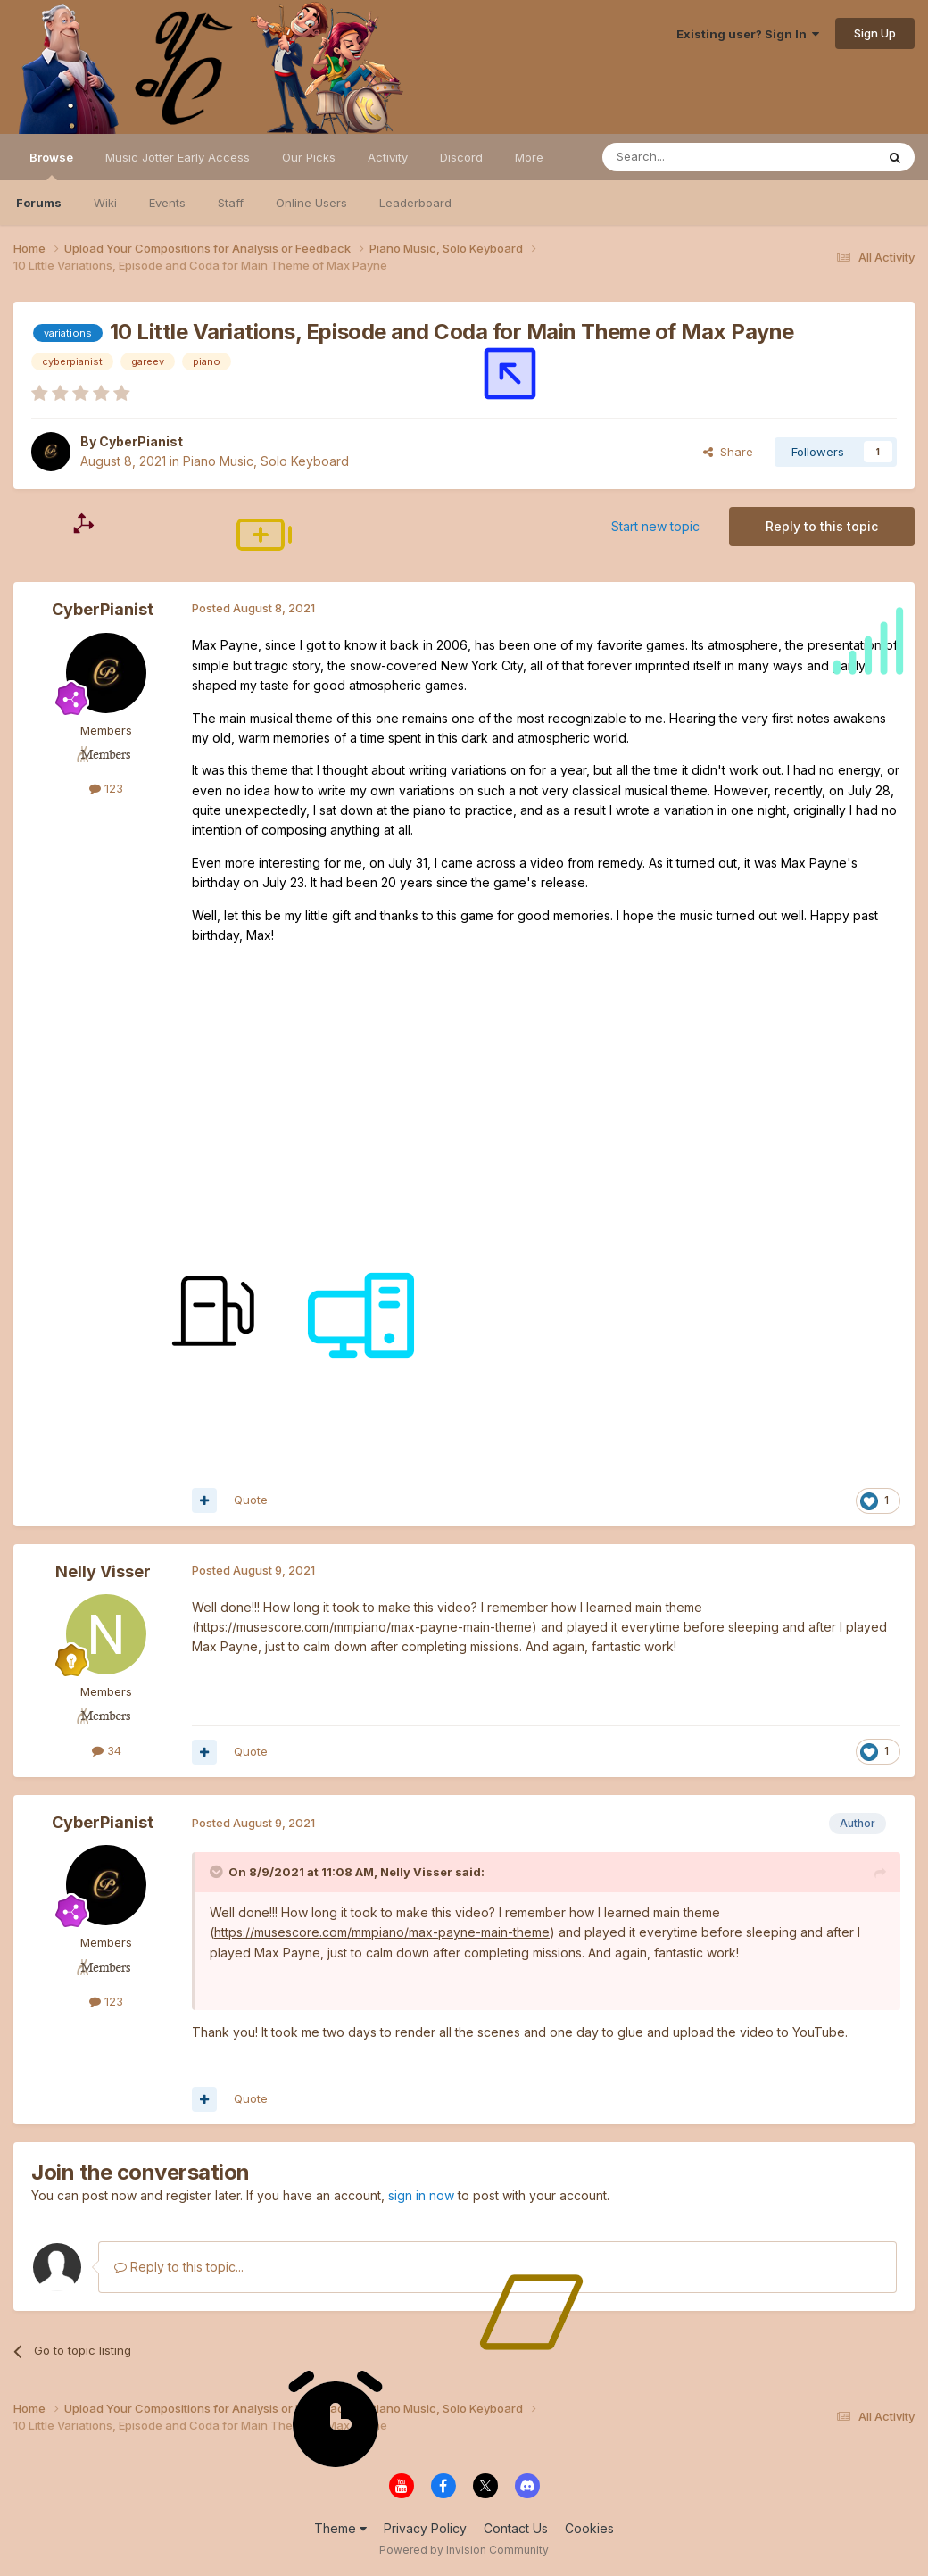  Describe the element at coordinates (82, 524) in the screenshot. I see `access 3D vector or coordinate tools` at that location.